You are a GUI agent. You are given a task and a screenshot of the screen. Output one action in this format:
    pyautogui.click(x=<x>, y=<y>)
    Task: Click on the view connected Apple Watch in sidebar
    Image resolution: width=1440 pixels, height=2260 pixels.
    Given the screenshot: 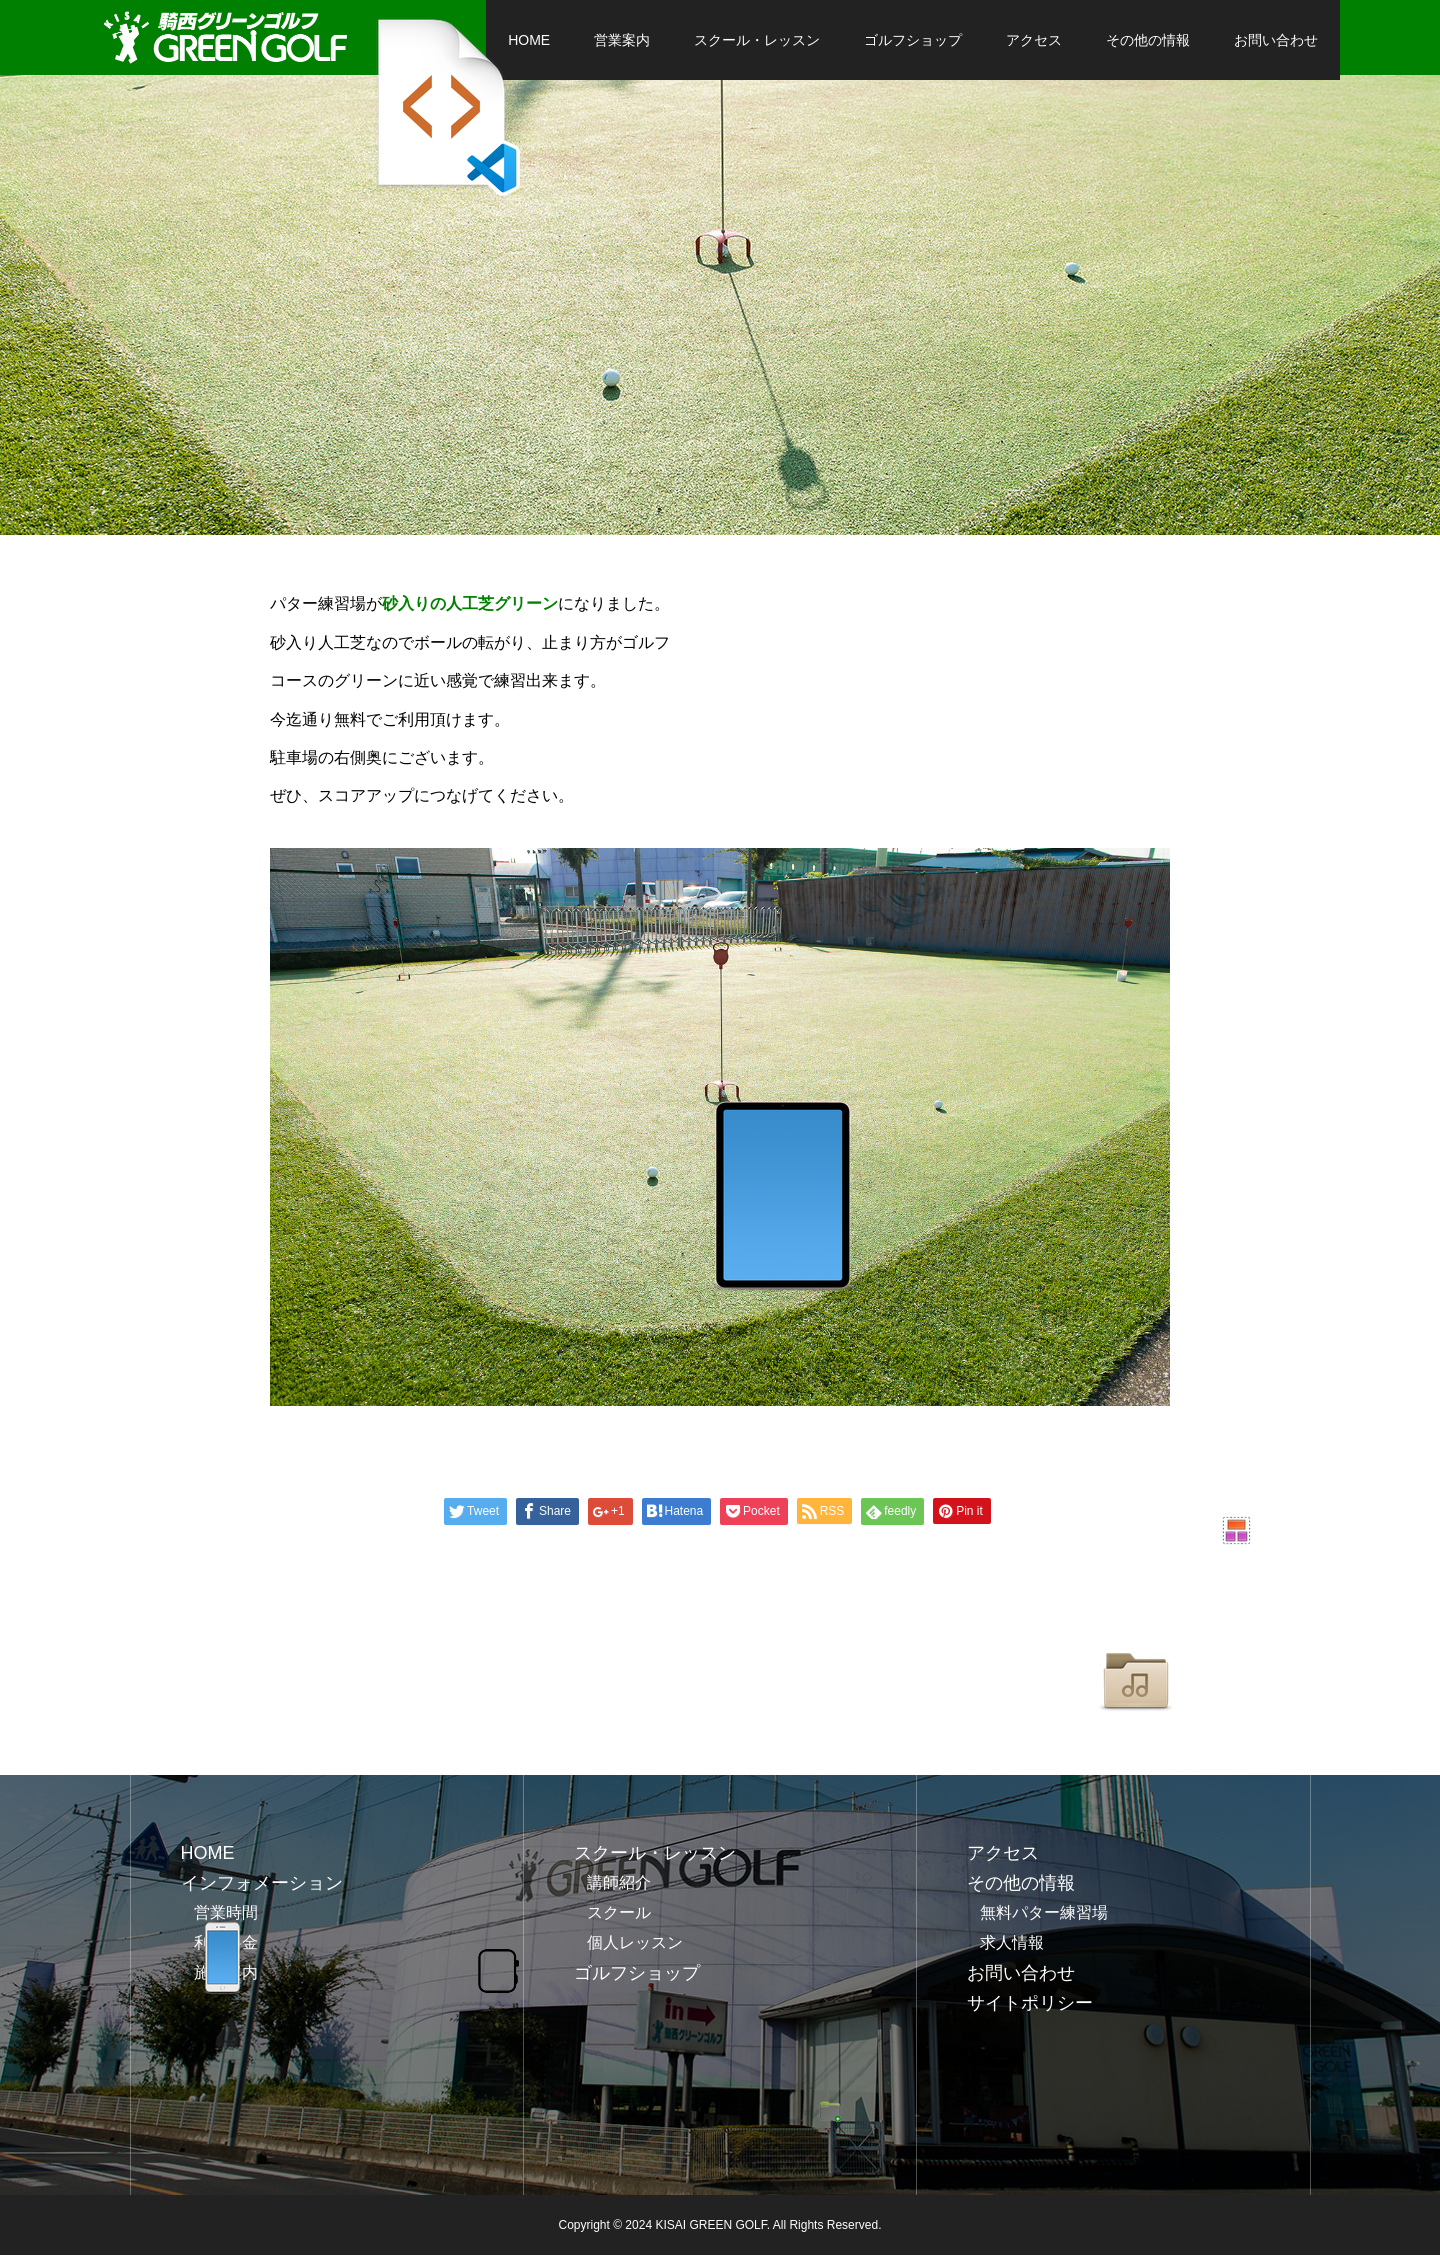 What is the action you would take?
    pyautogui.click(x=498, y=1971)
    